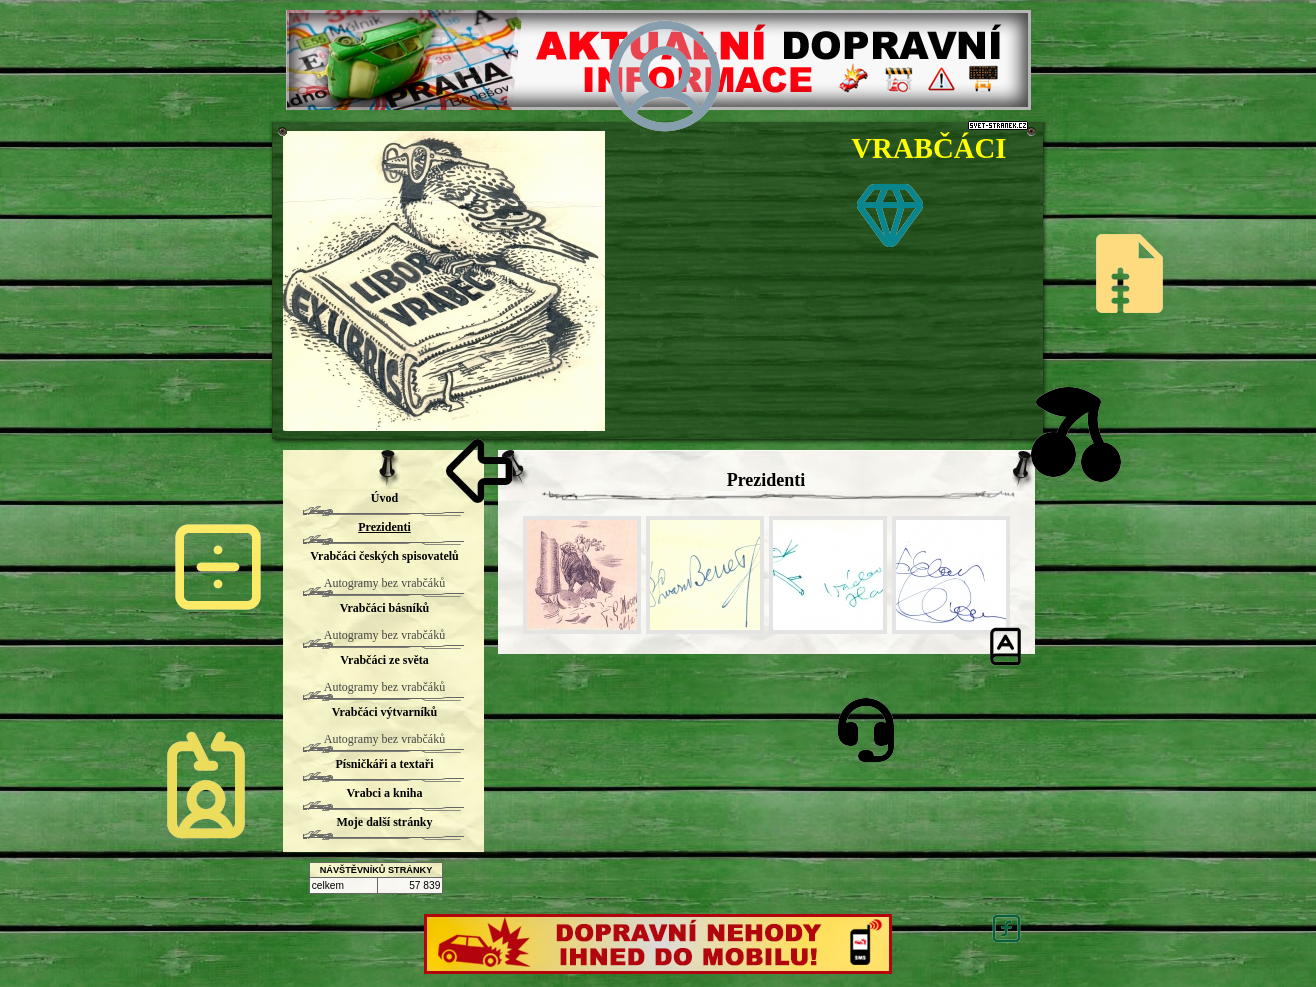 The height and width of the screenshot is (987, 1316). Describe the element at coordinates (218, 567) in the screenshot. I see `perform a division calculation` at that location.